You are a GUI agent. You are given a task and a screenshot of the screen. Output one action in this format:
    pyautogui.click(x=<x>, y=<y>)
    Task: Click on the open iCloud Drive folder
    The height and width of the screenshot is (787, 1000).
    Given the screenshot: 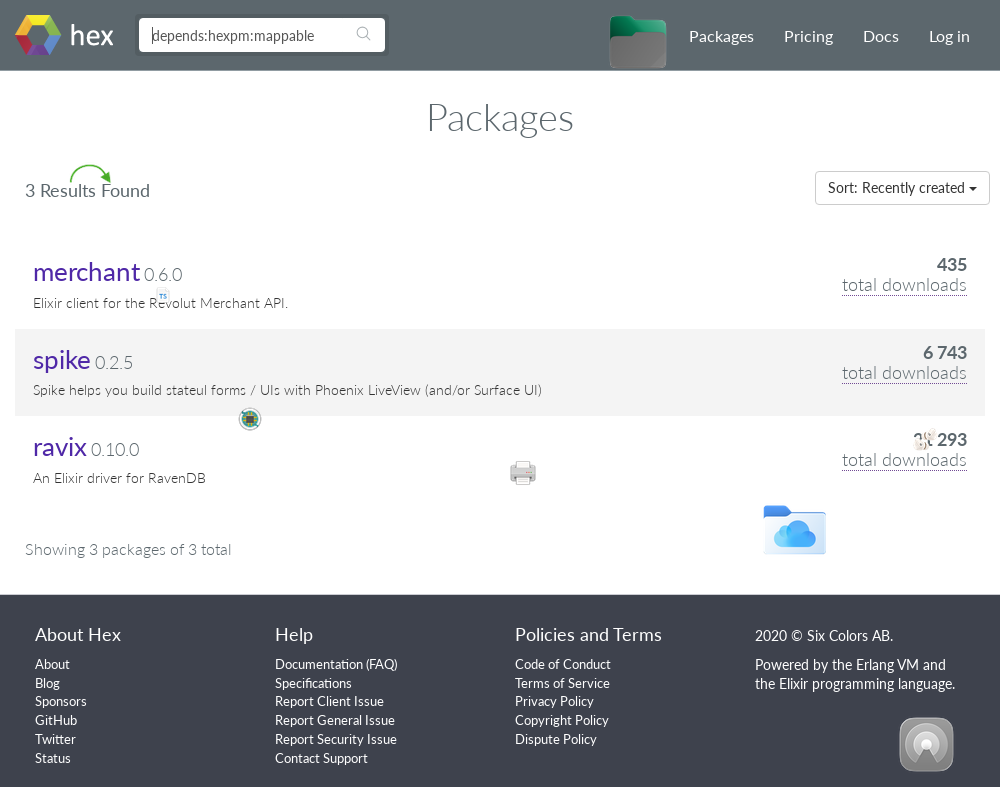 What is the action you would take?
    pyautogui.click(x=794, y=531)
    